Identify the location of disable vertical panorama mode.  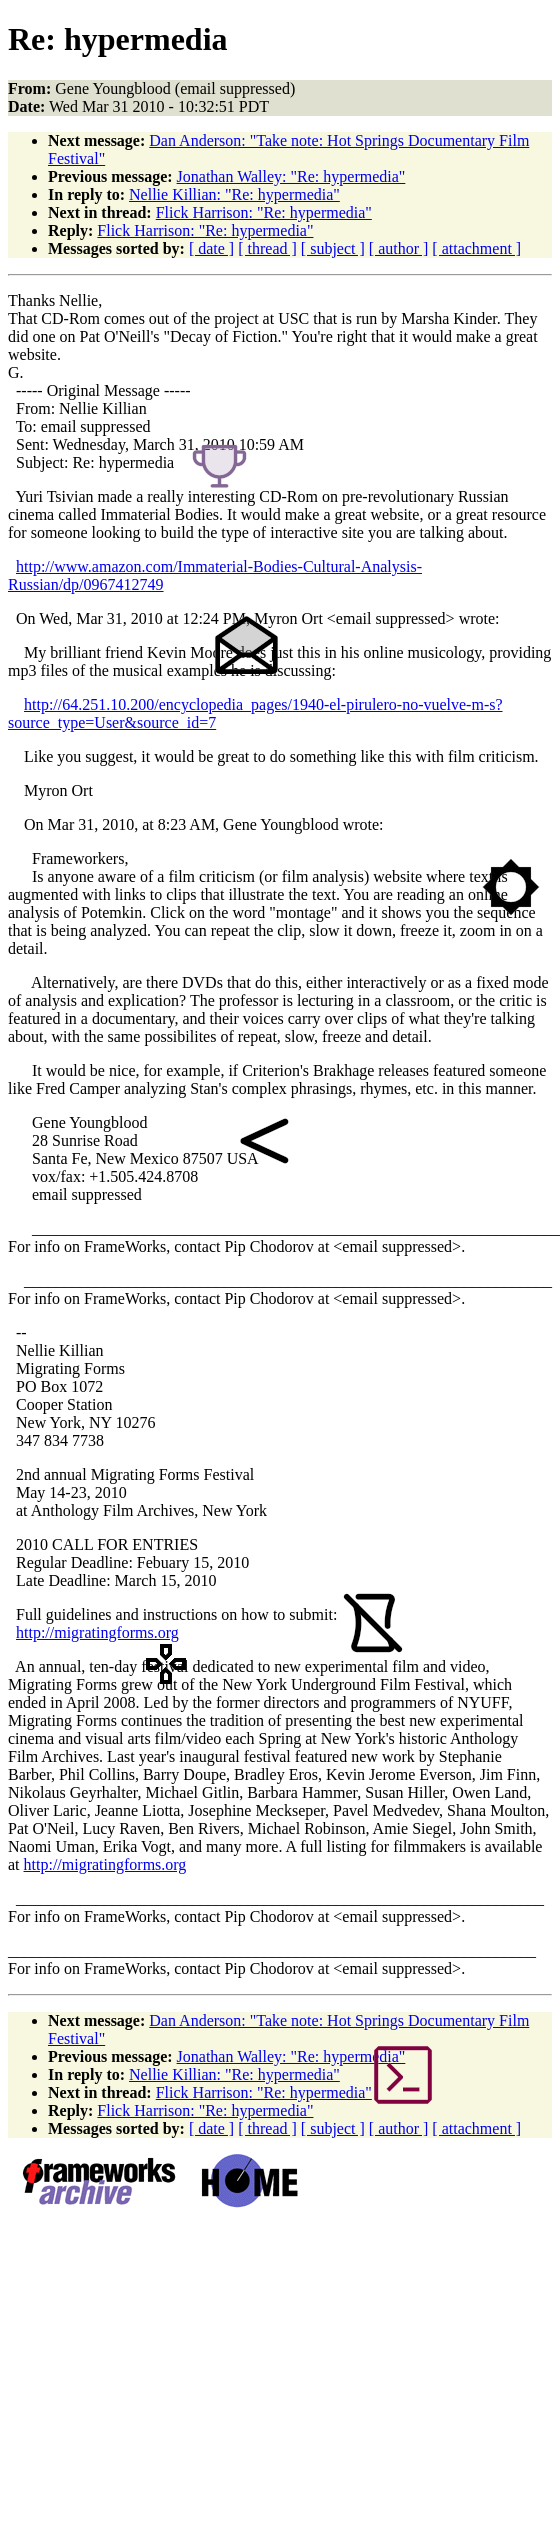
(373, 1623).